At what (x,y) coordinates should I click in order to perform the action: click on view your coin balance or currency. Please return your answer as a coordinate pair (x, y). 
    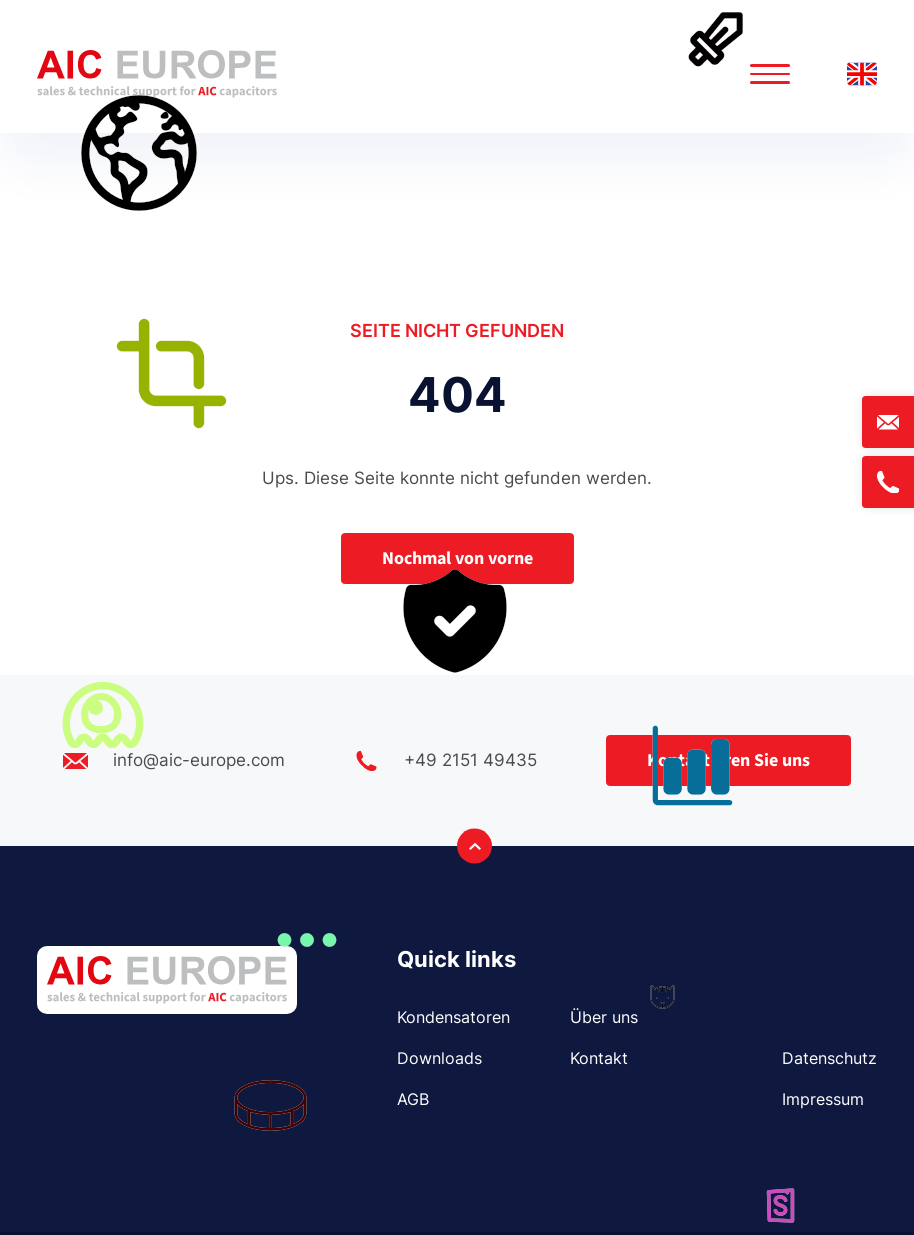
    Looking at the image, I should click on (270, 1105).